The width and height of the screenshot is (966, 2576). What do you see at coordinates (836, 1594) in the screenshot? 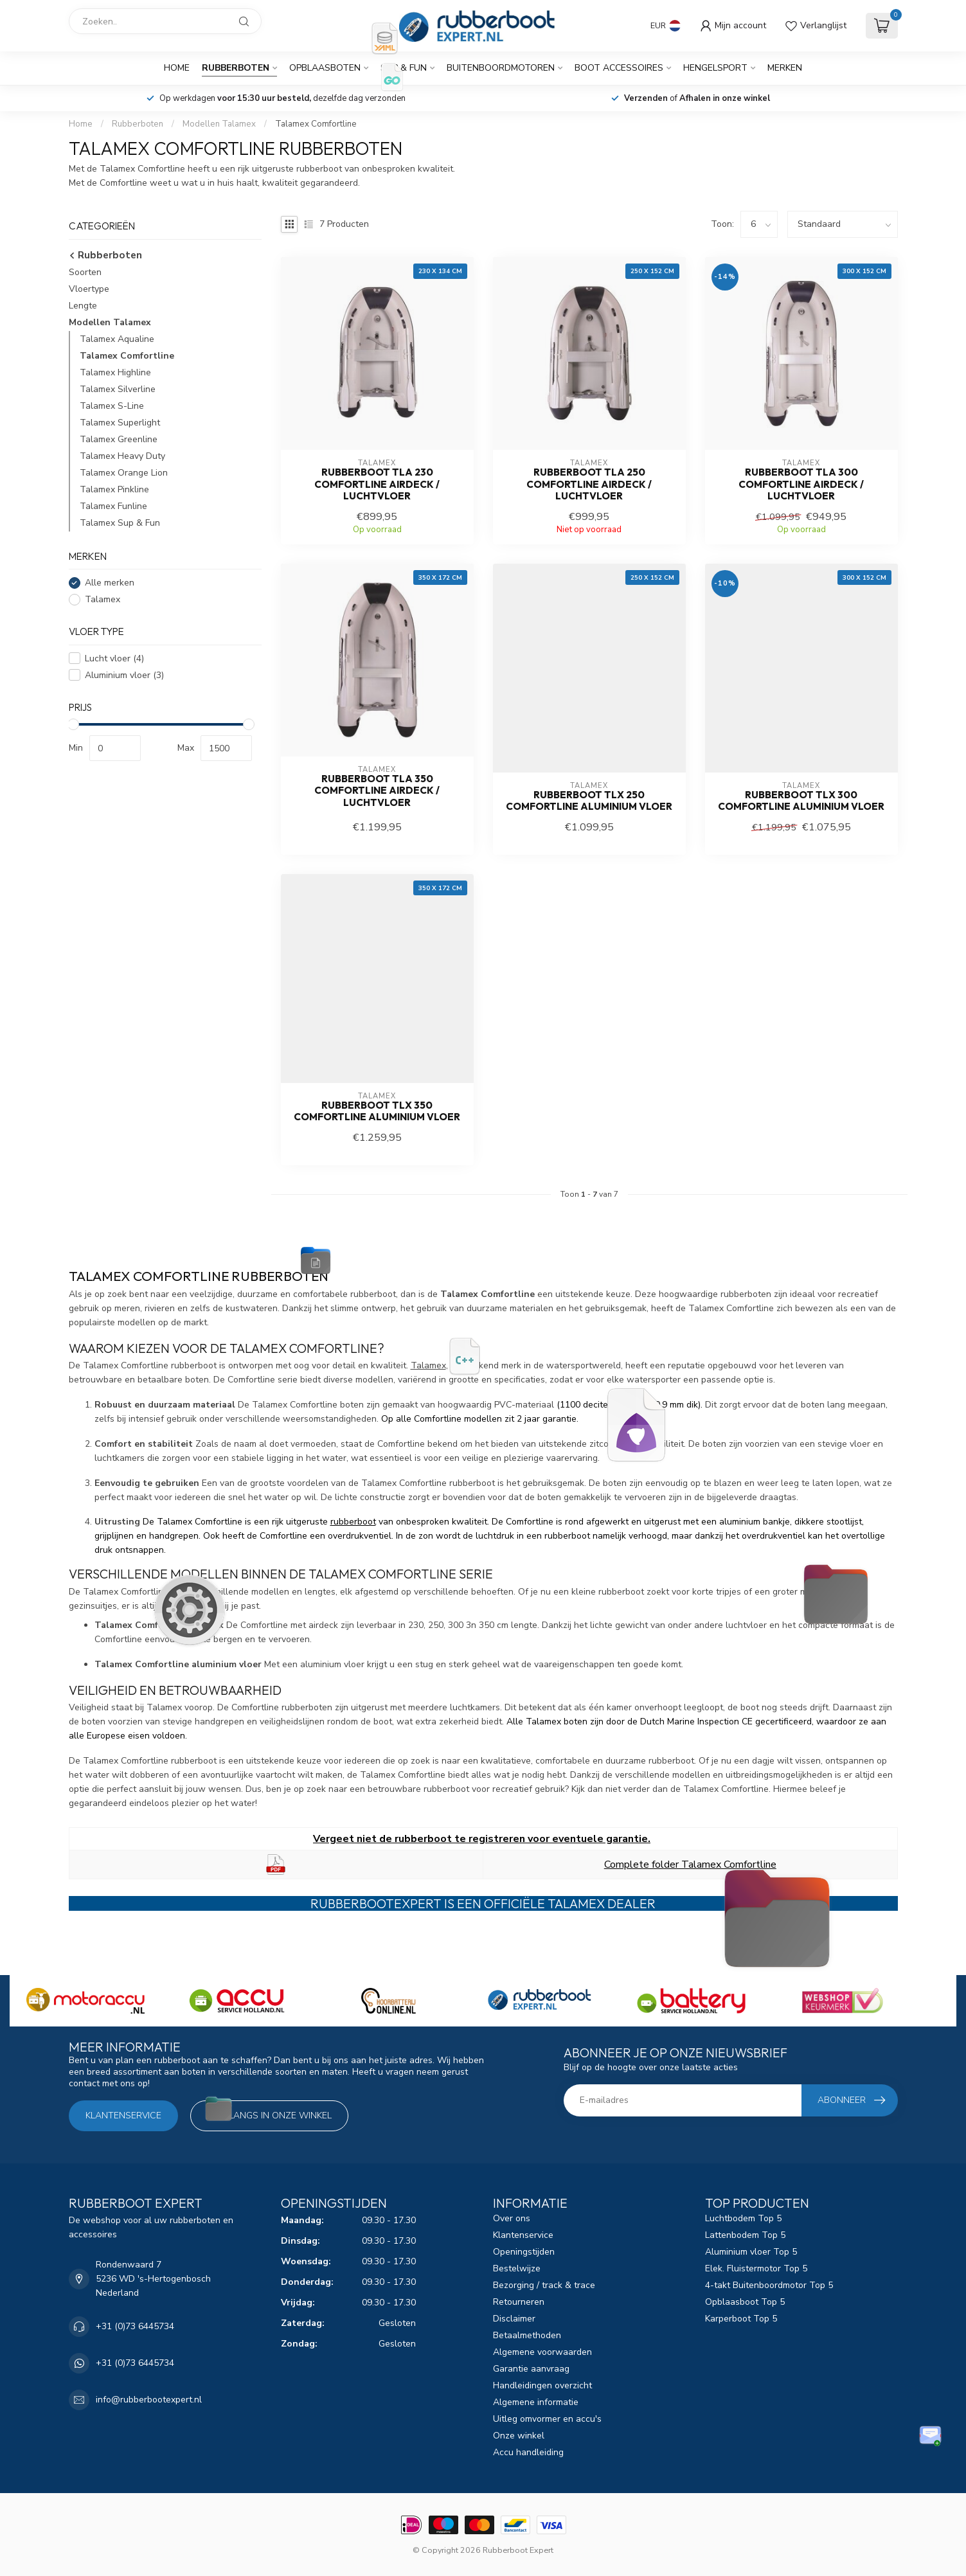
I see `open file folder` at bounding box center [836, 1594].